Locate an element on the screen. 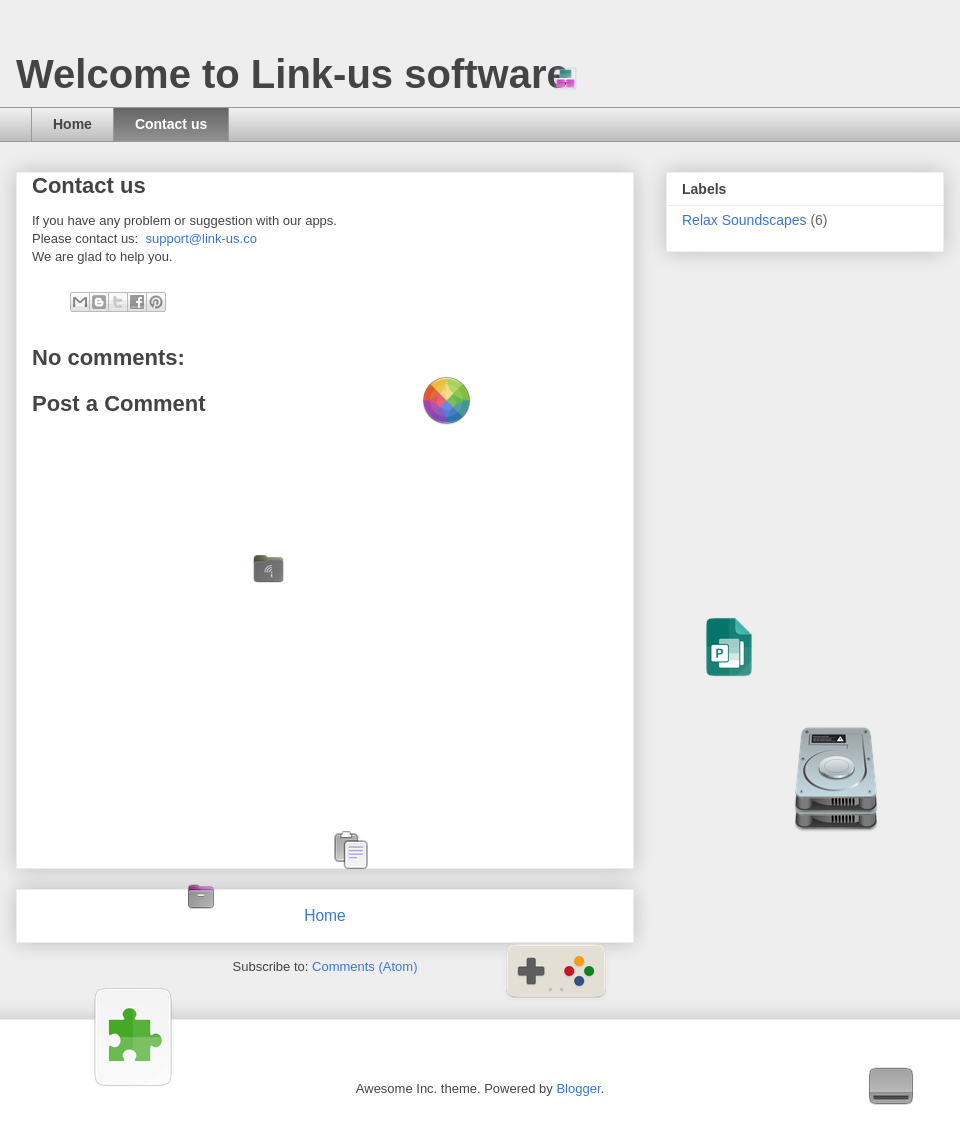 Image resolution: width=960 pixels, height=1129 pixels. open insync cloud sync folder is located at coordinates (268, 568).